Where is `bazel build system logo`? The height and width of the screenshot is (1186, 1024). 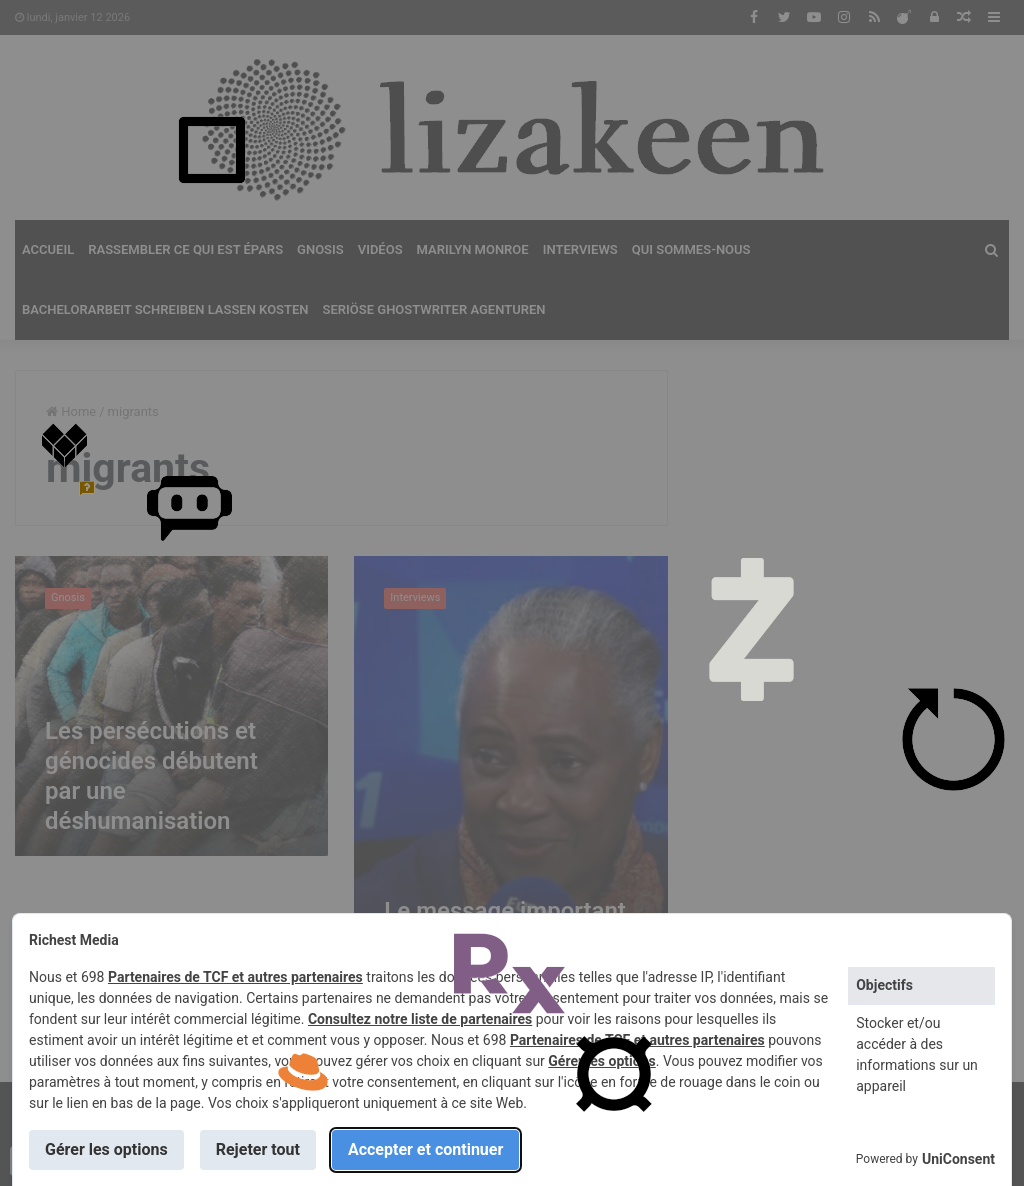
bazel build system logo is located at coordinates (64, 445).